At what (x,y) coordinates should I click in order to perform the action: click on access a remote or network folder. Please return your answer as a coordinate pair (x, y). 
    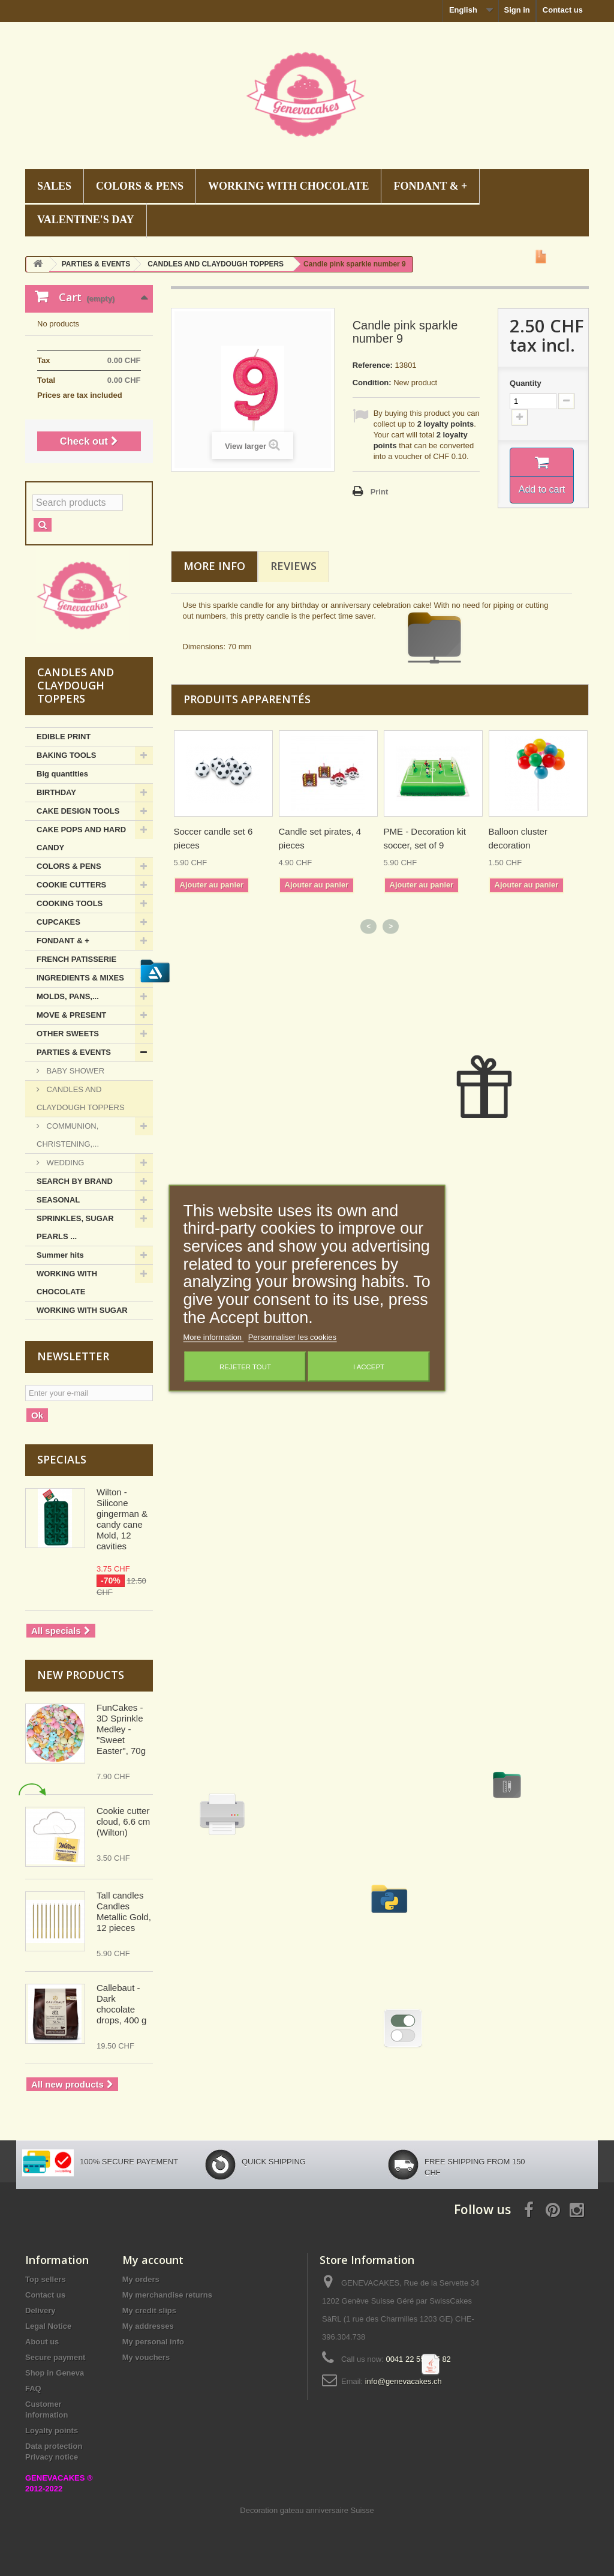
    Looking at the image, I should click on (434, 637).